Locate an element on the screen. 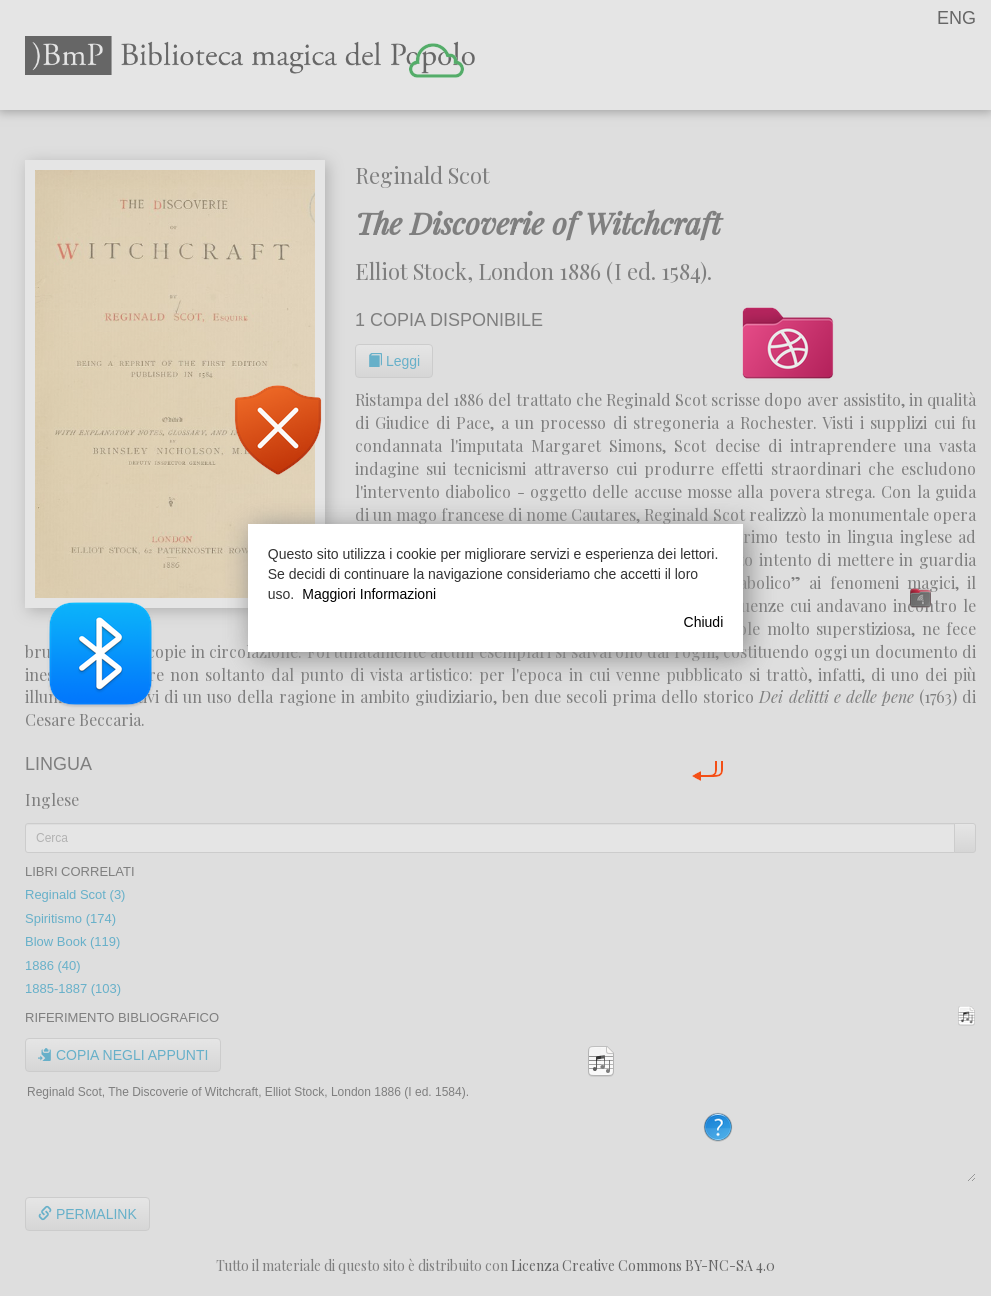  access cloud storage or sync settings is located at coordinates (436, 60).